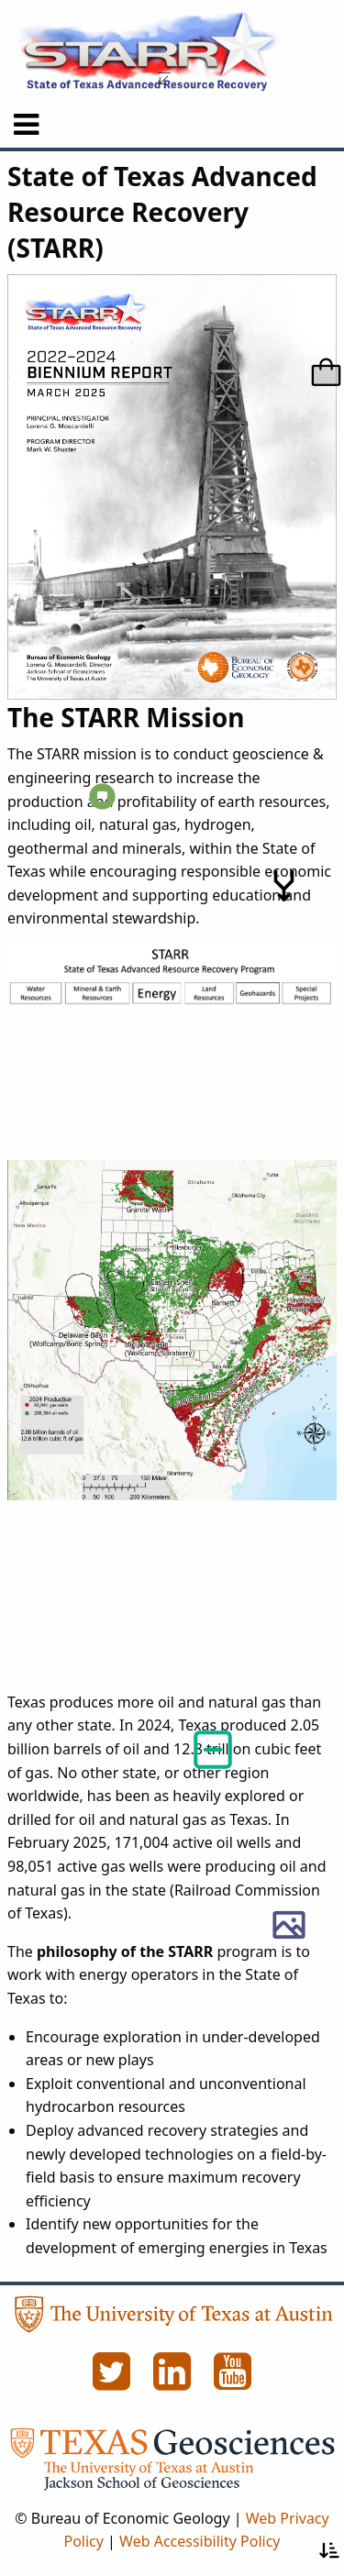 This screenshot has height=2576, width=344. Describe the element at coordinates (213, 1750) in the screenshot. I see `remove an item from a list or selection` at that location.